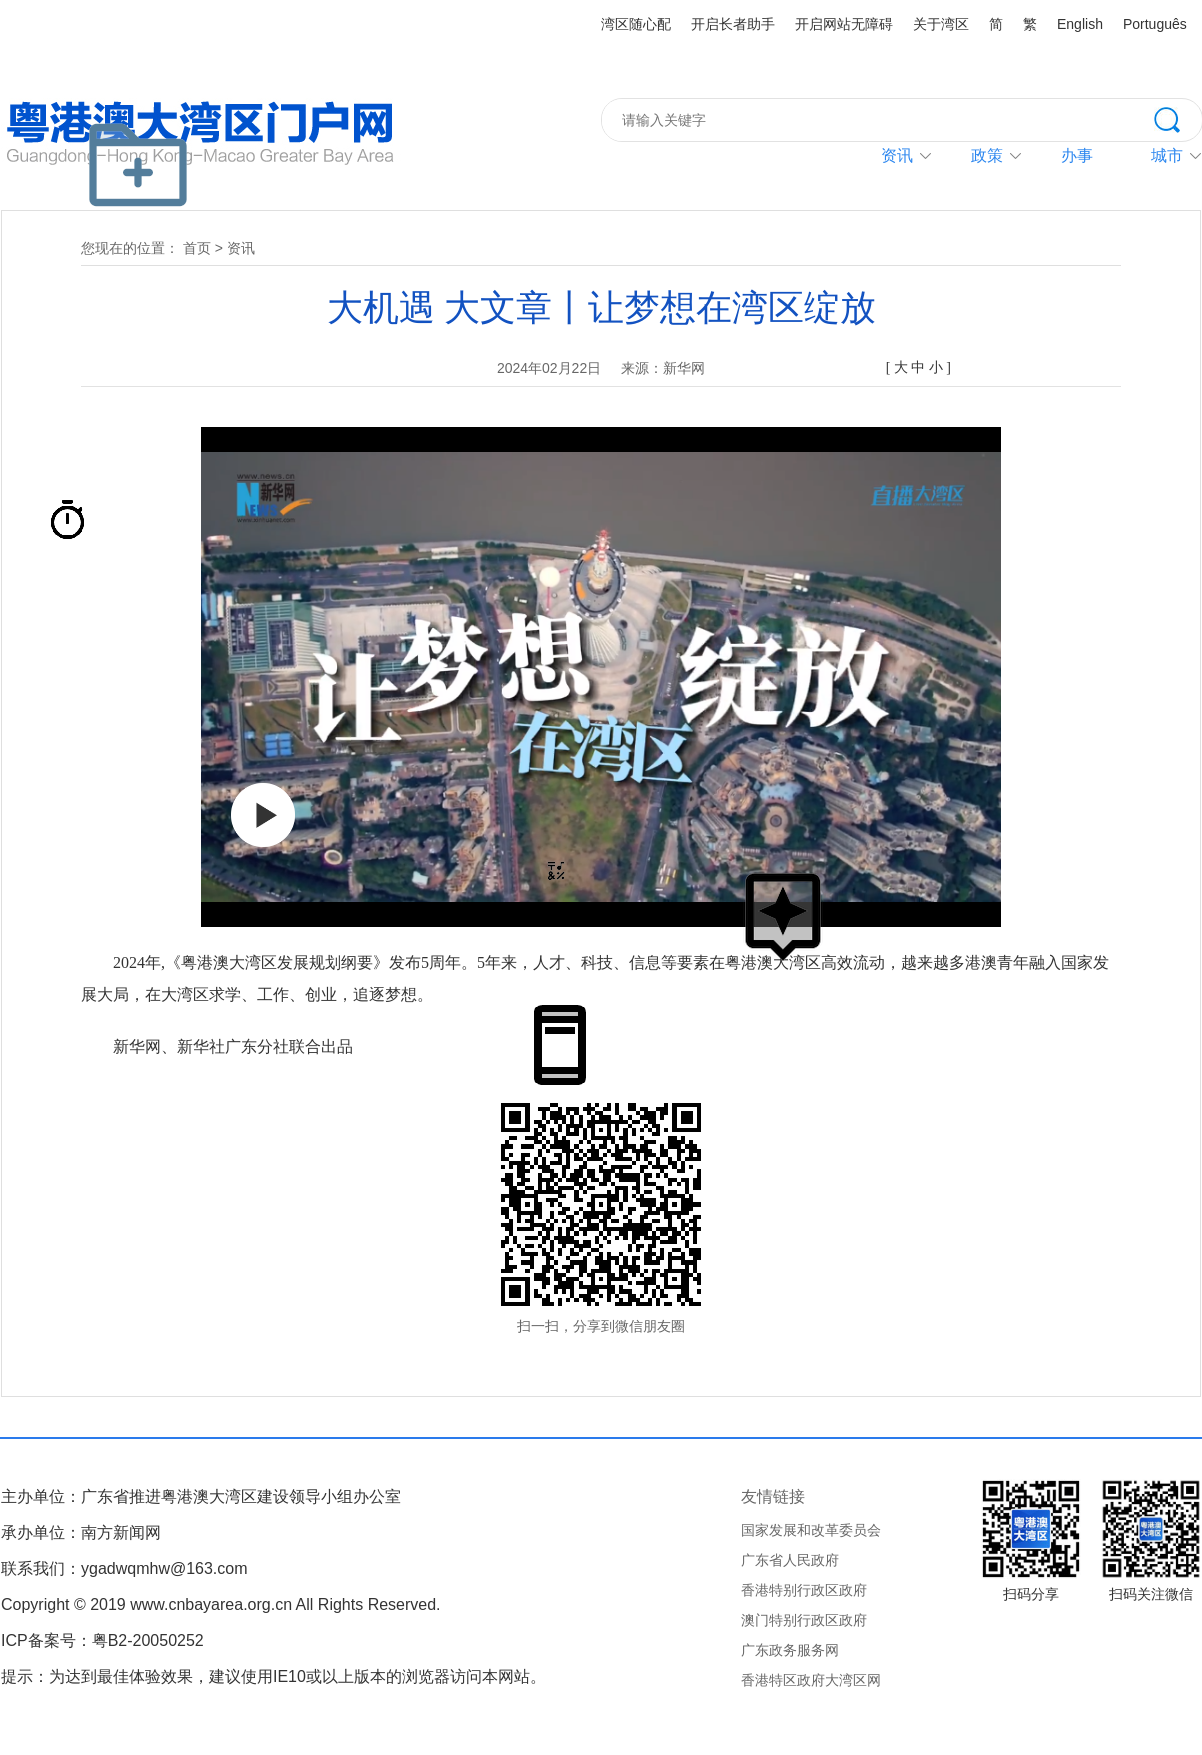 This screenshot has width=1202, height=1755. What do you see at coordinates (138, 165) in the screenshot?
I see `create a new folder` at bounding box center [138, 165].